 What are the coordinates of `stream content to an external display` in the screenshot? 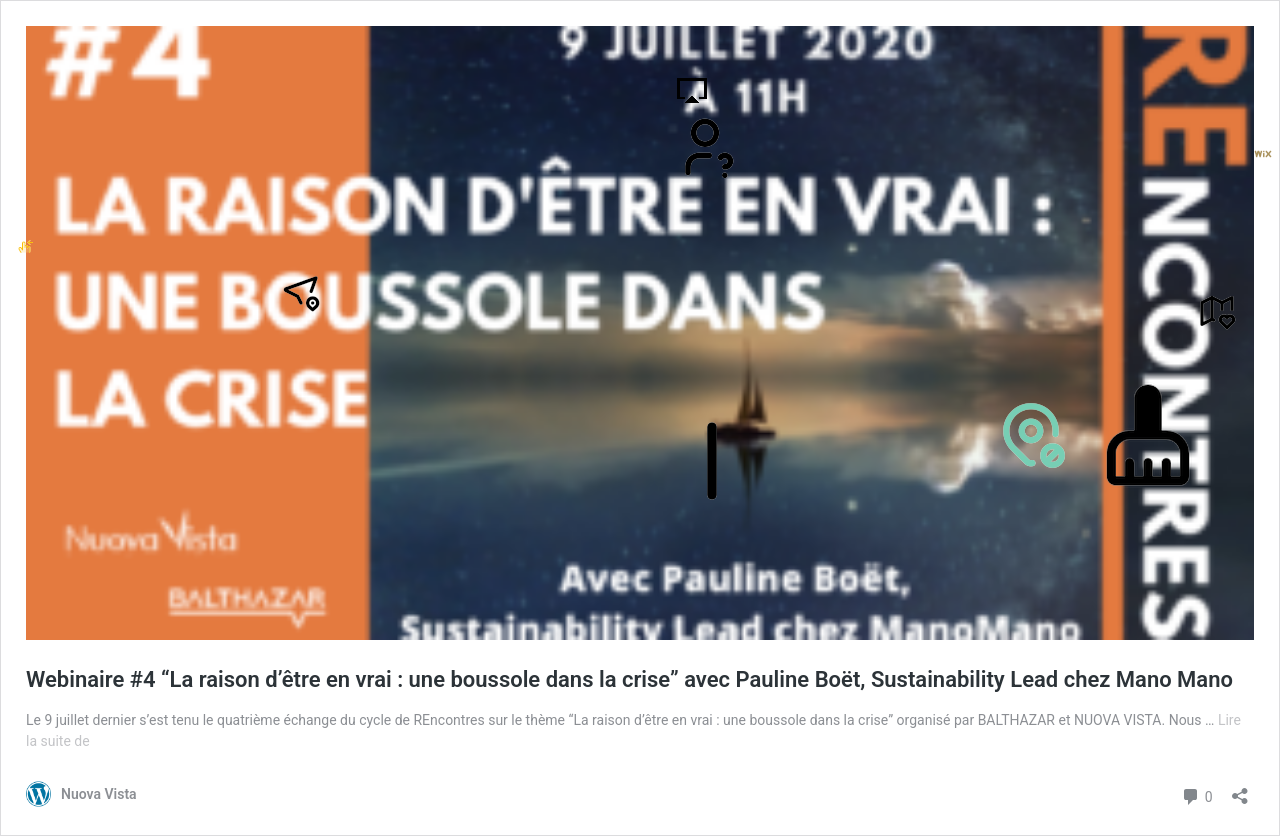 It's located at (692, 90).